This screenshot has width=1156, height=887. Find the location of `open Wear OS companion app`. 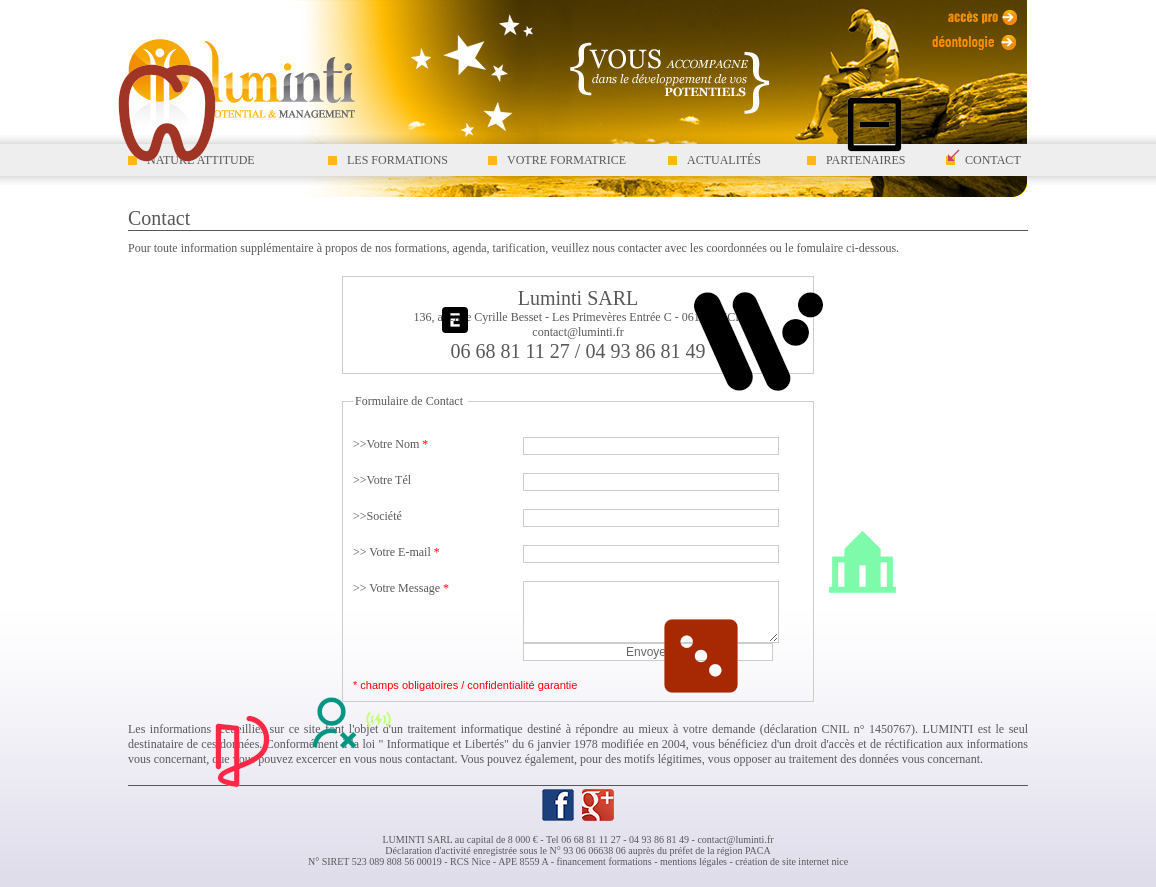

open Wear OS companion app is located at coordinates (758, 341).